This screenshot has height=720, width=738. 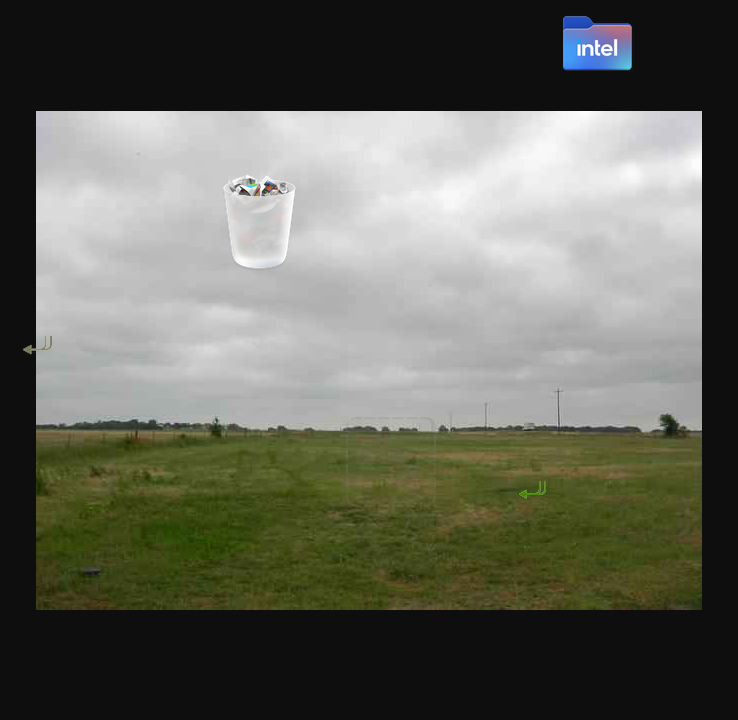 I want to click on manage trash storage and deleted files, so click(x=259, y=223).